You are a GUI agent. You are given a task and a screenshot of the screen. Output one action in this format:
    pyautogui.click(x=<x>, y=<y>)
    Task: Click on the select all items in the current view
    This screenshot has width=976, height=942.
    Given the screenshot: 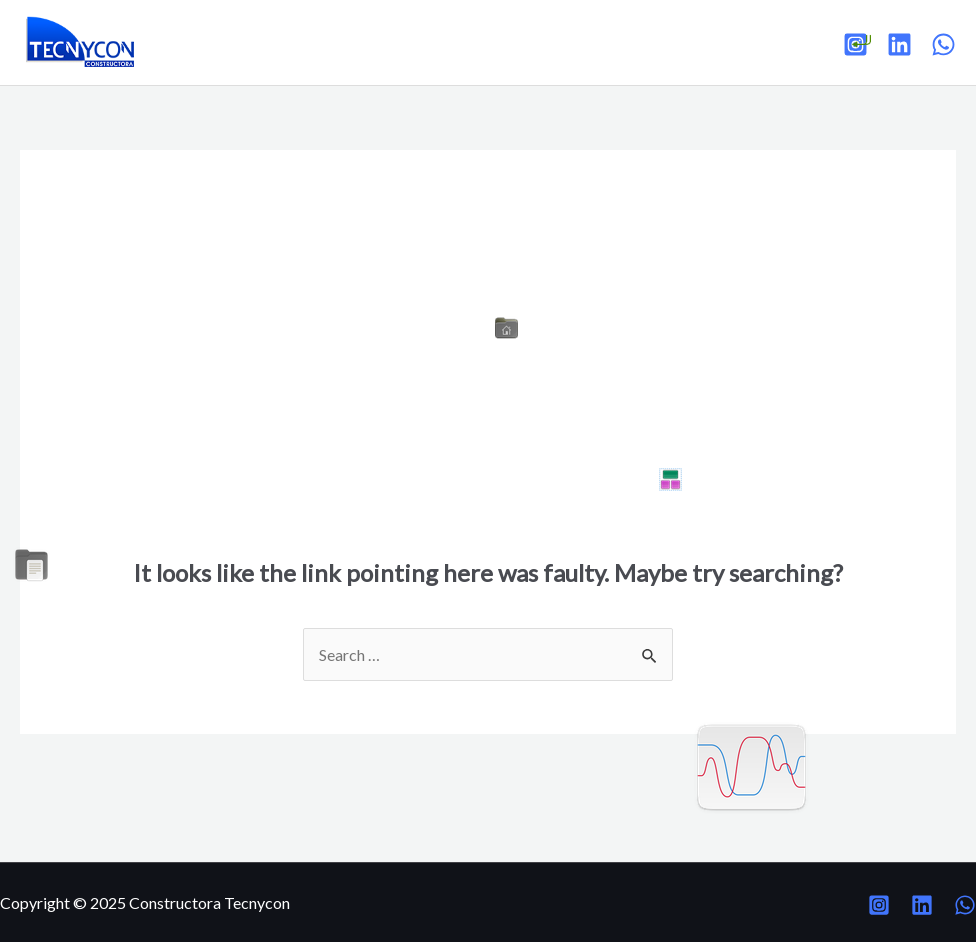 What is the action you would take?
    pyautogui.click(x=670, y=479)
    